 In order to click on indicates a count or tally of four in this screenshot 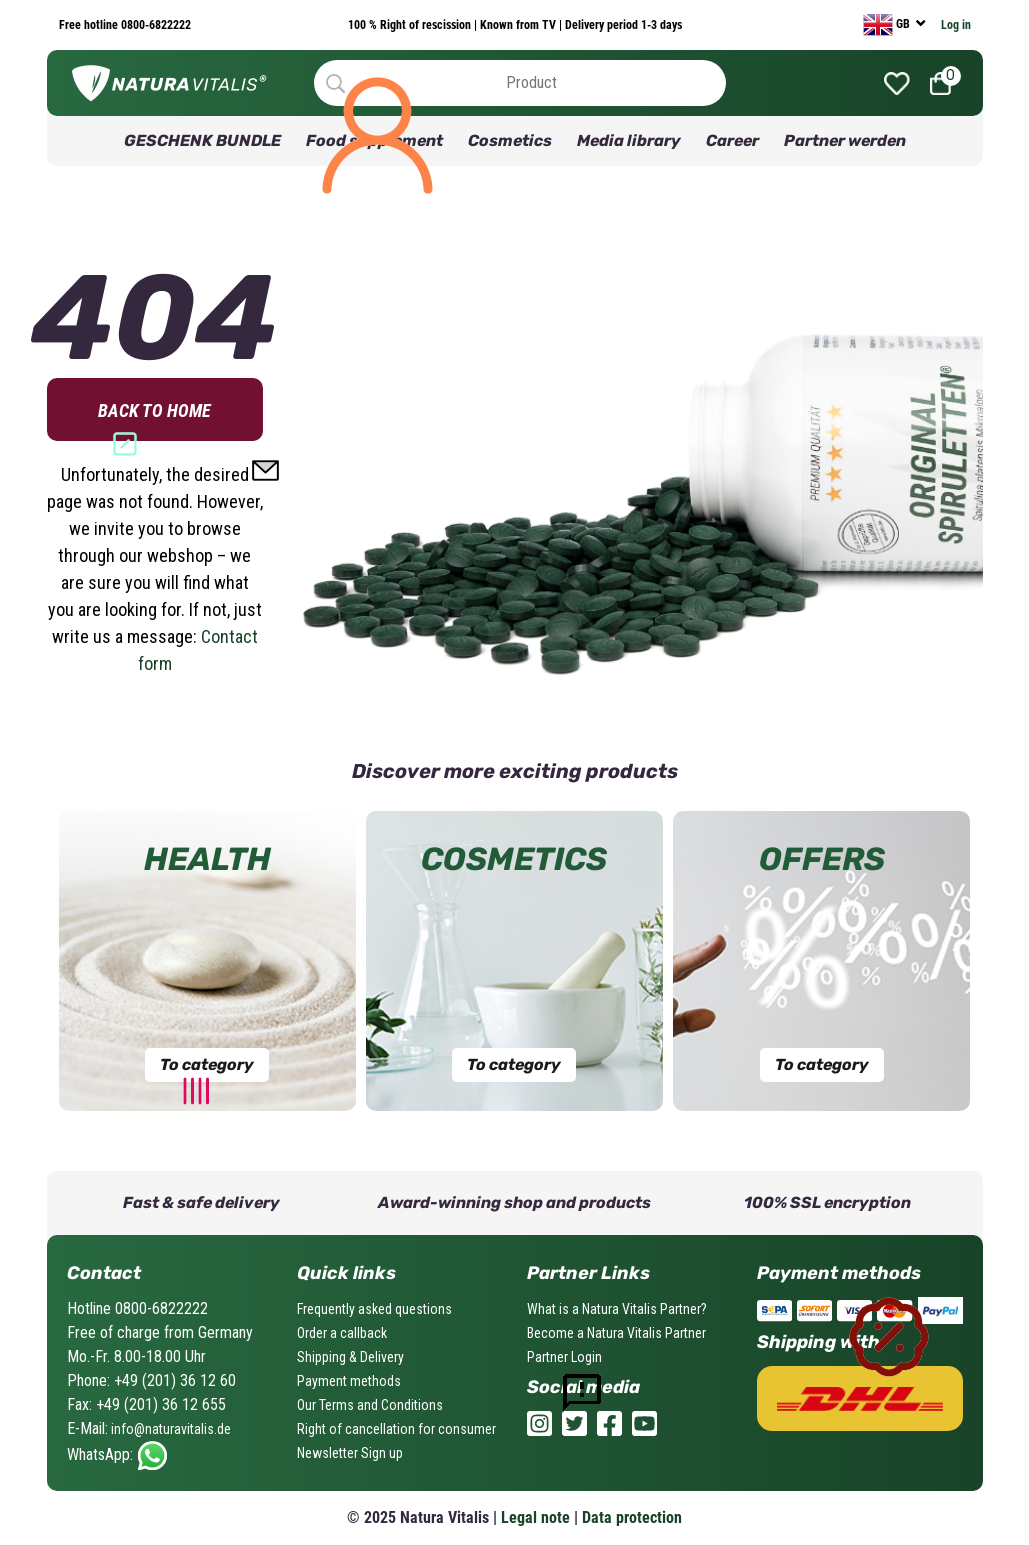, I will do `click(197, 1091)`.